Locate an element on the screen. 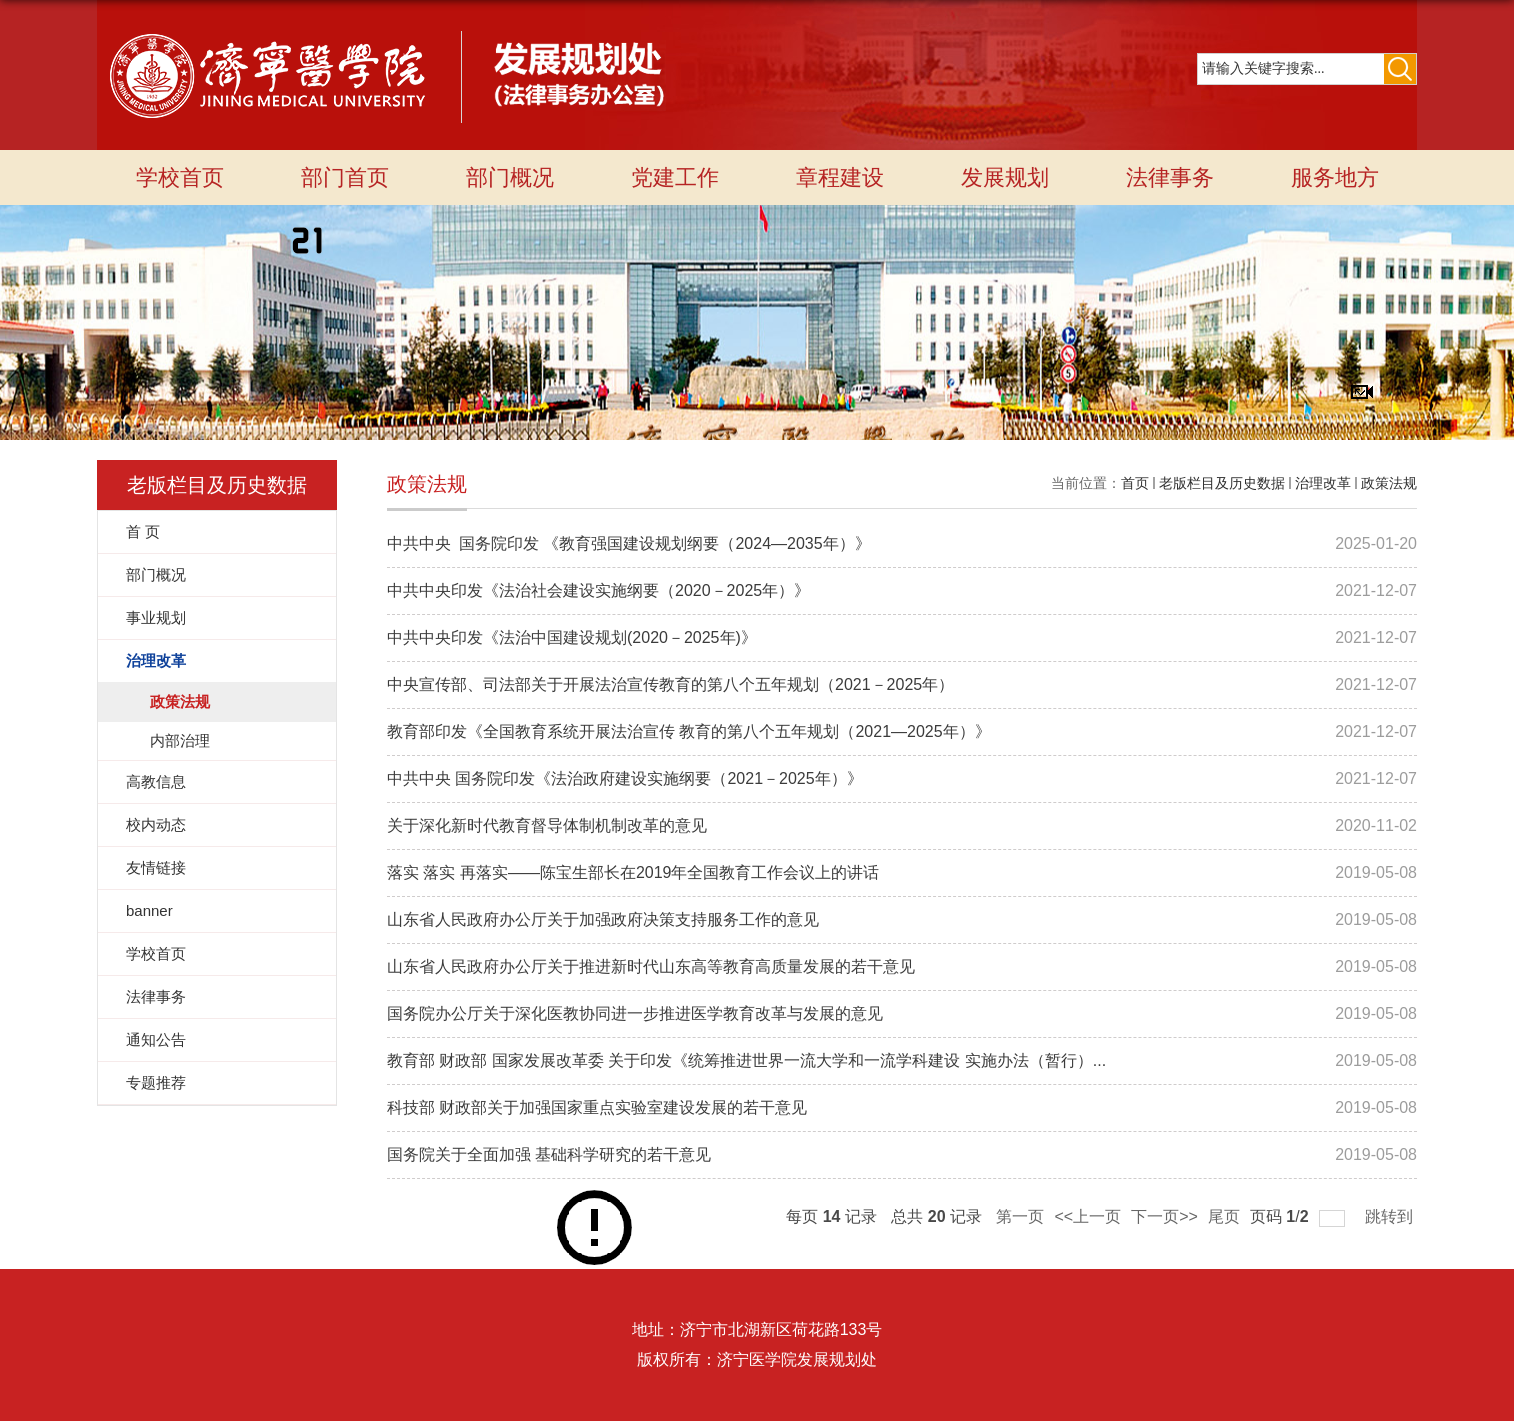 This screenshot has height=1421, width=1514. indicates a missed video call is located at coordinates (1362, 392).